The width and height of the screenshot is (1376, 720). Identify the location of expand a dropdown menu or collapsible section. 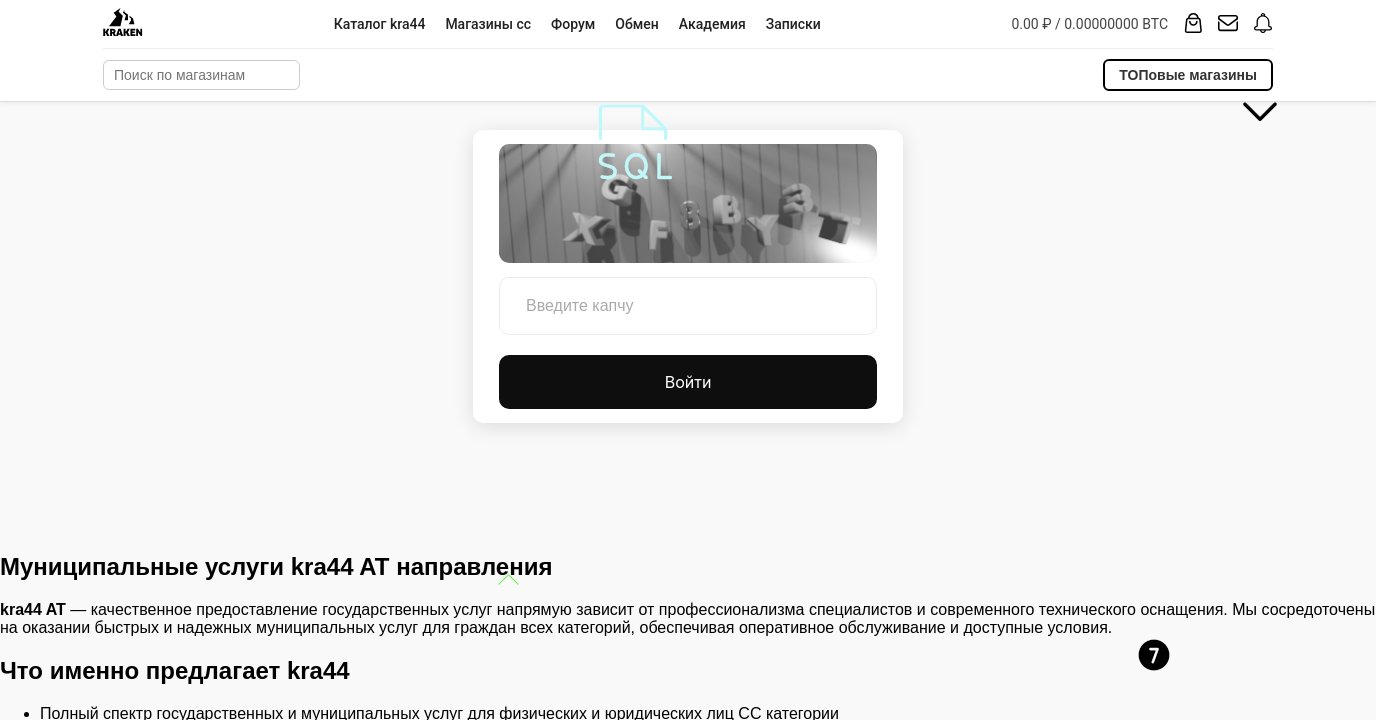
(1260, 112).